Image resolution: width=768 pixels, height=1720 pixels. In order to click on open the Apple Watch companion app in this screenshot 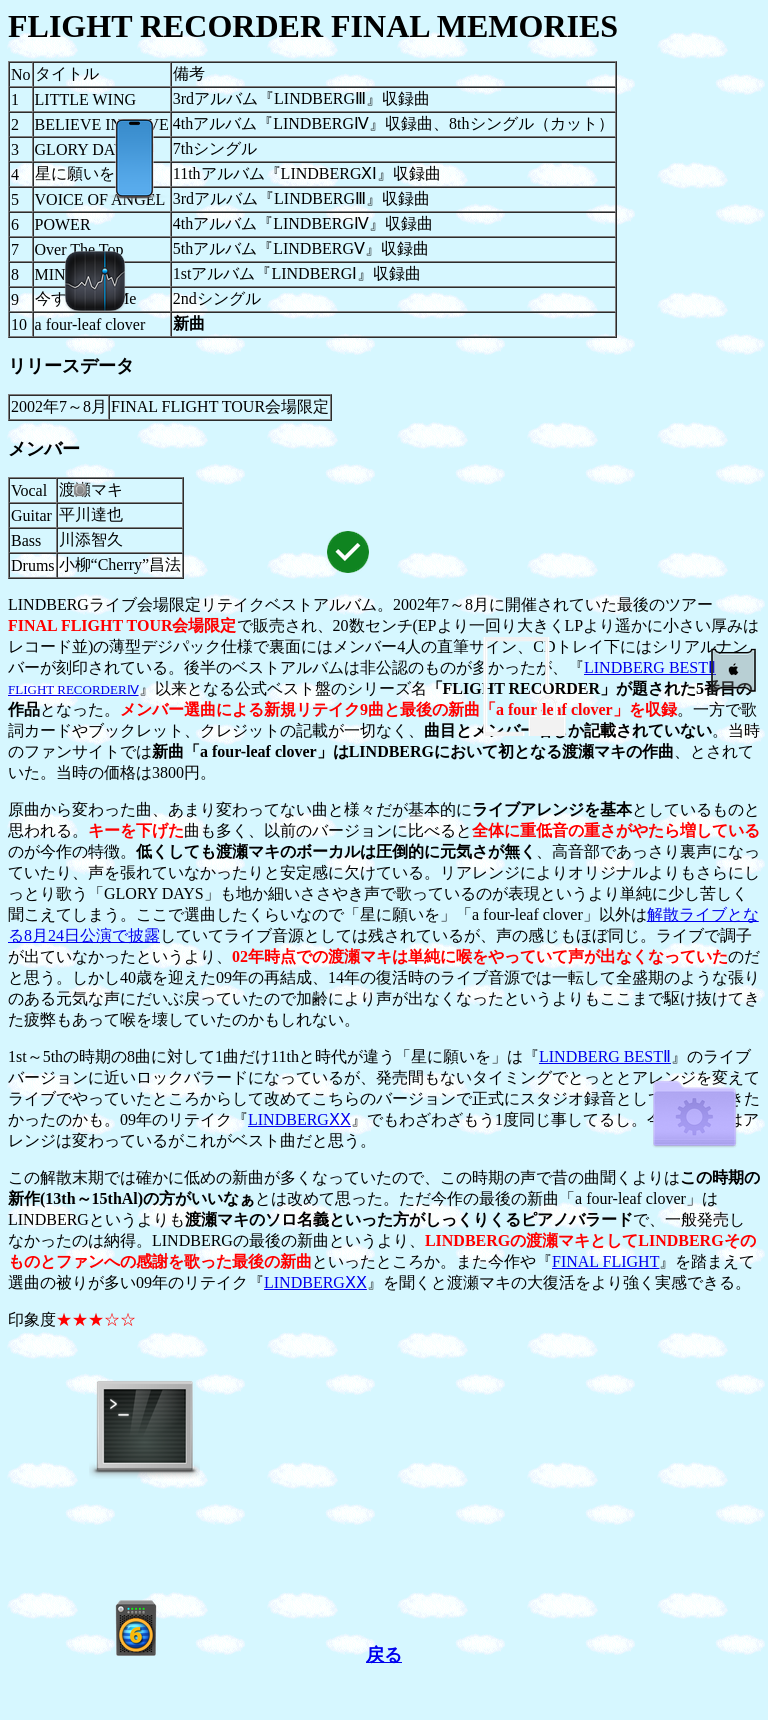, I will do `click(80, 490)`.